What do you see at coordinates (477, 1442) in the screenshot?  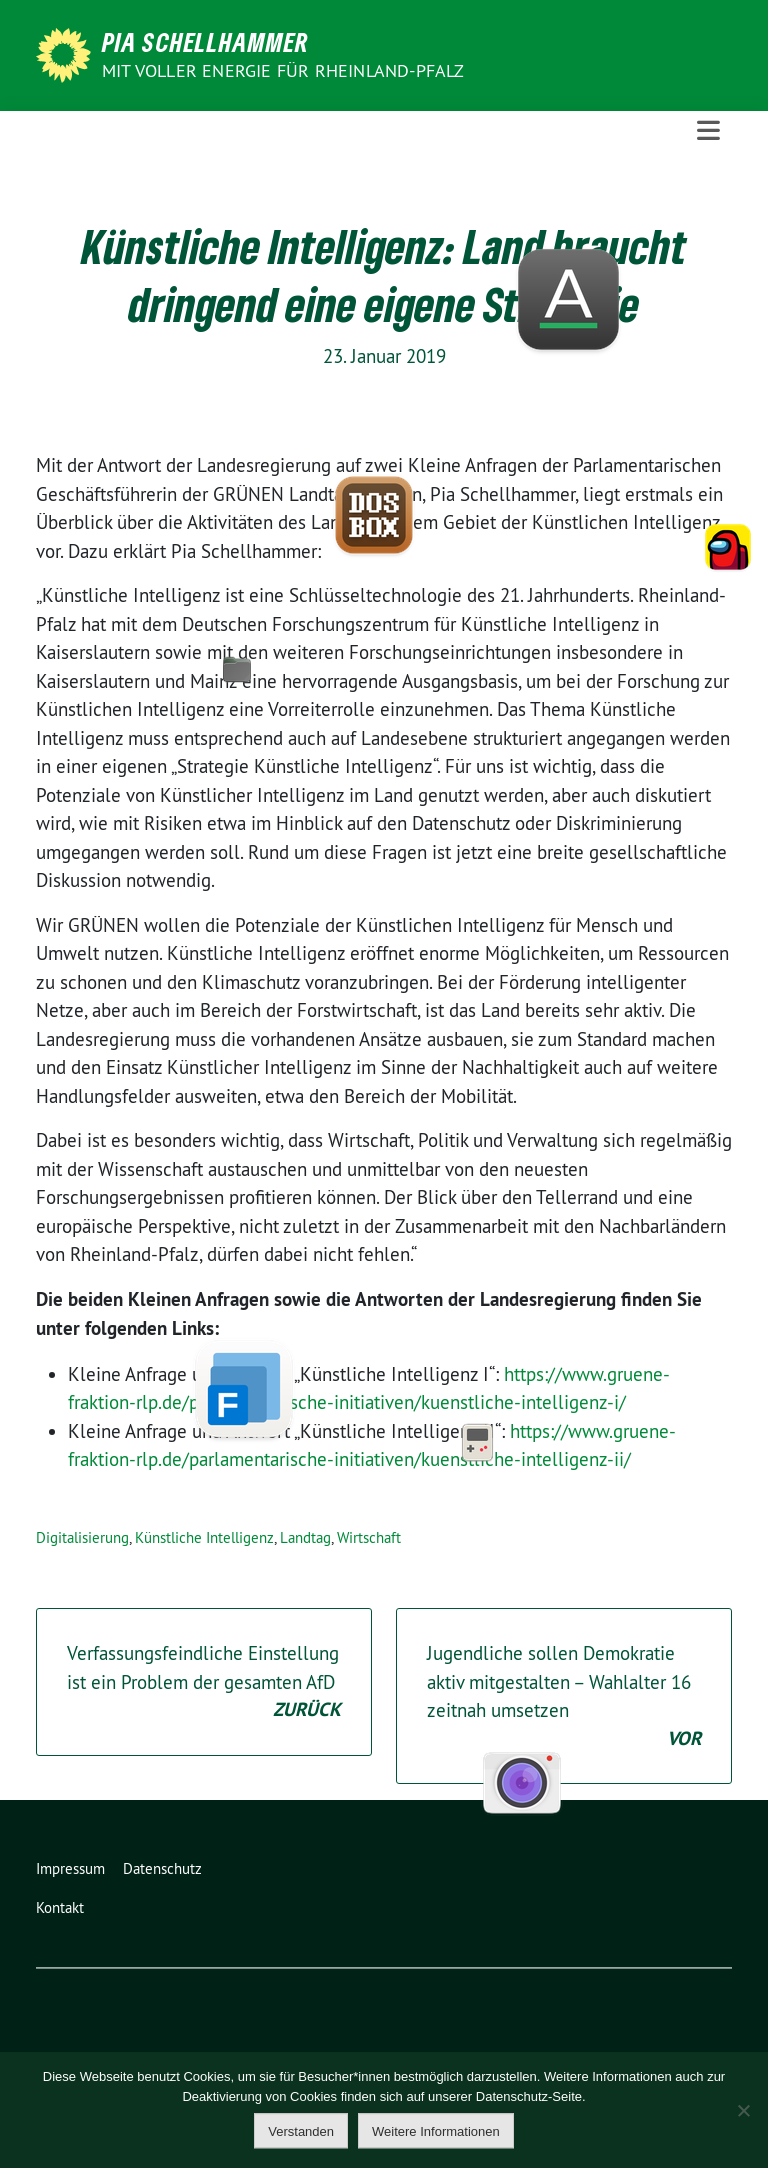 I see `open the games application` at bounding box center [477, 1442].